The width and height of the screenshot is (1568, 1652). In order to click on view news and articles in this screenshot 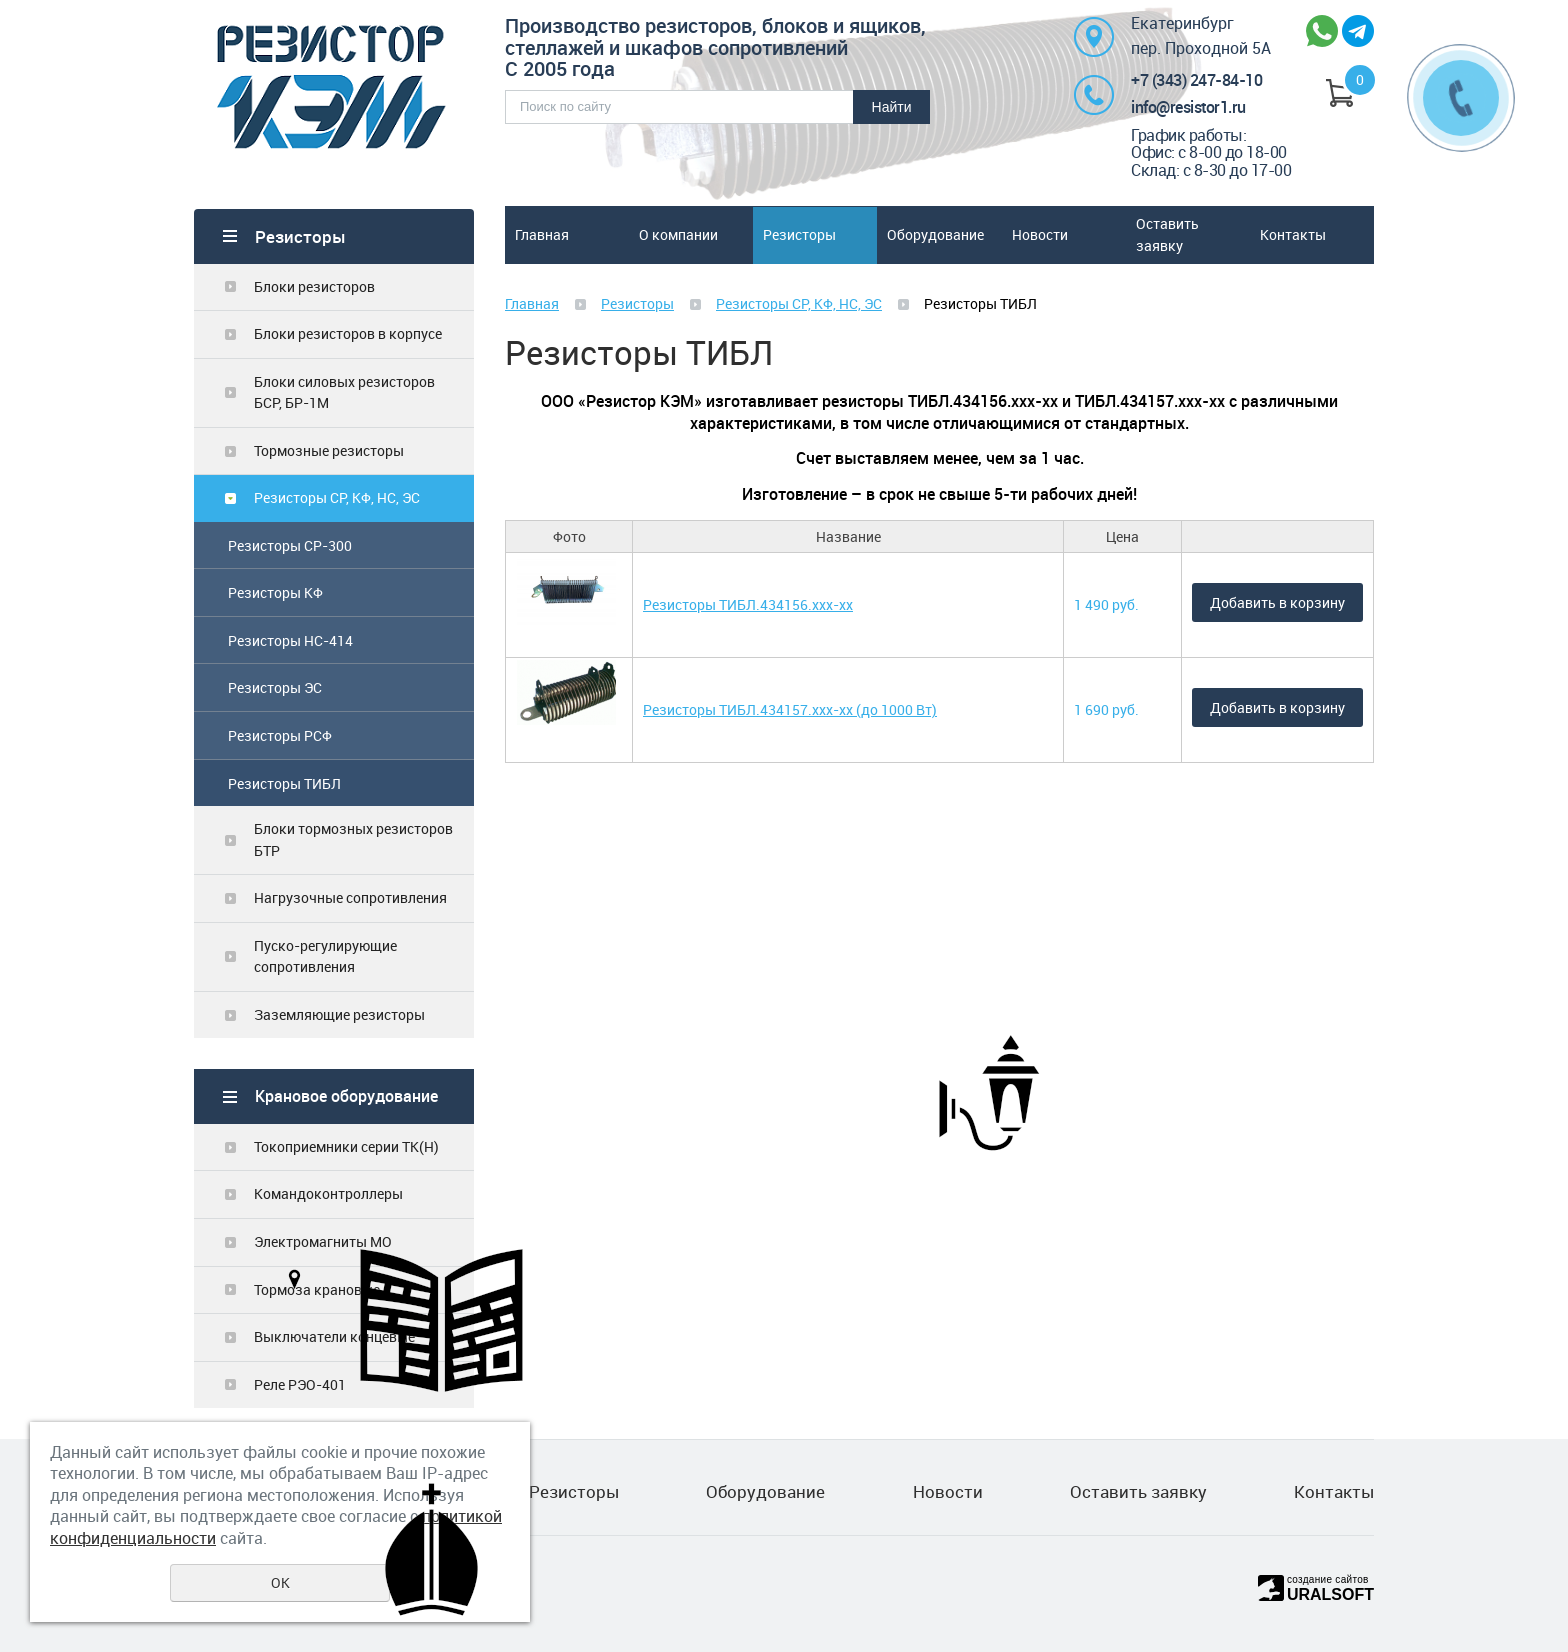, I will do `click(441, 1320)`.